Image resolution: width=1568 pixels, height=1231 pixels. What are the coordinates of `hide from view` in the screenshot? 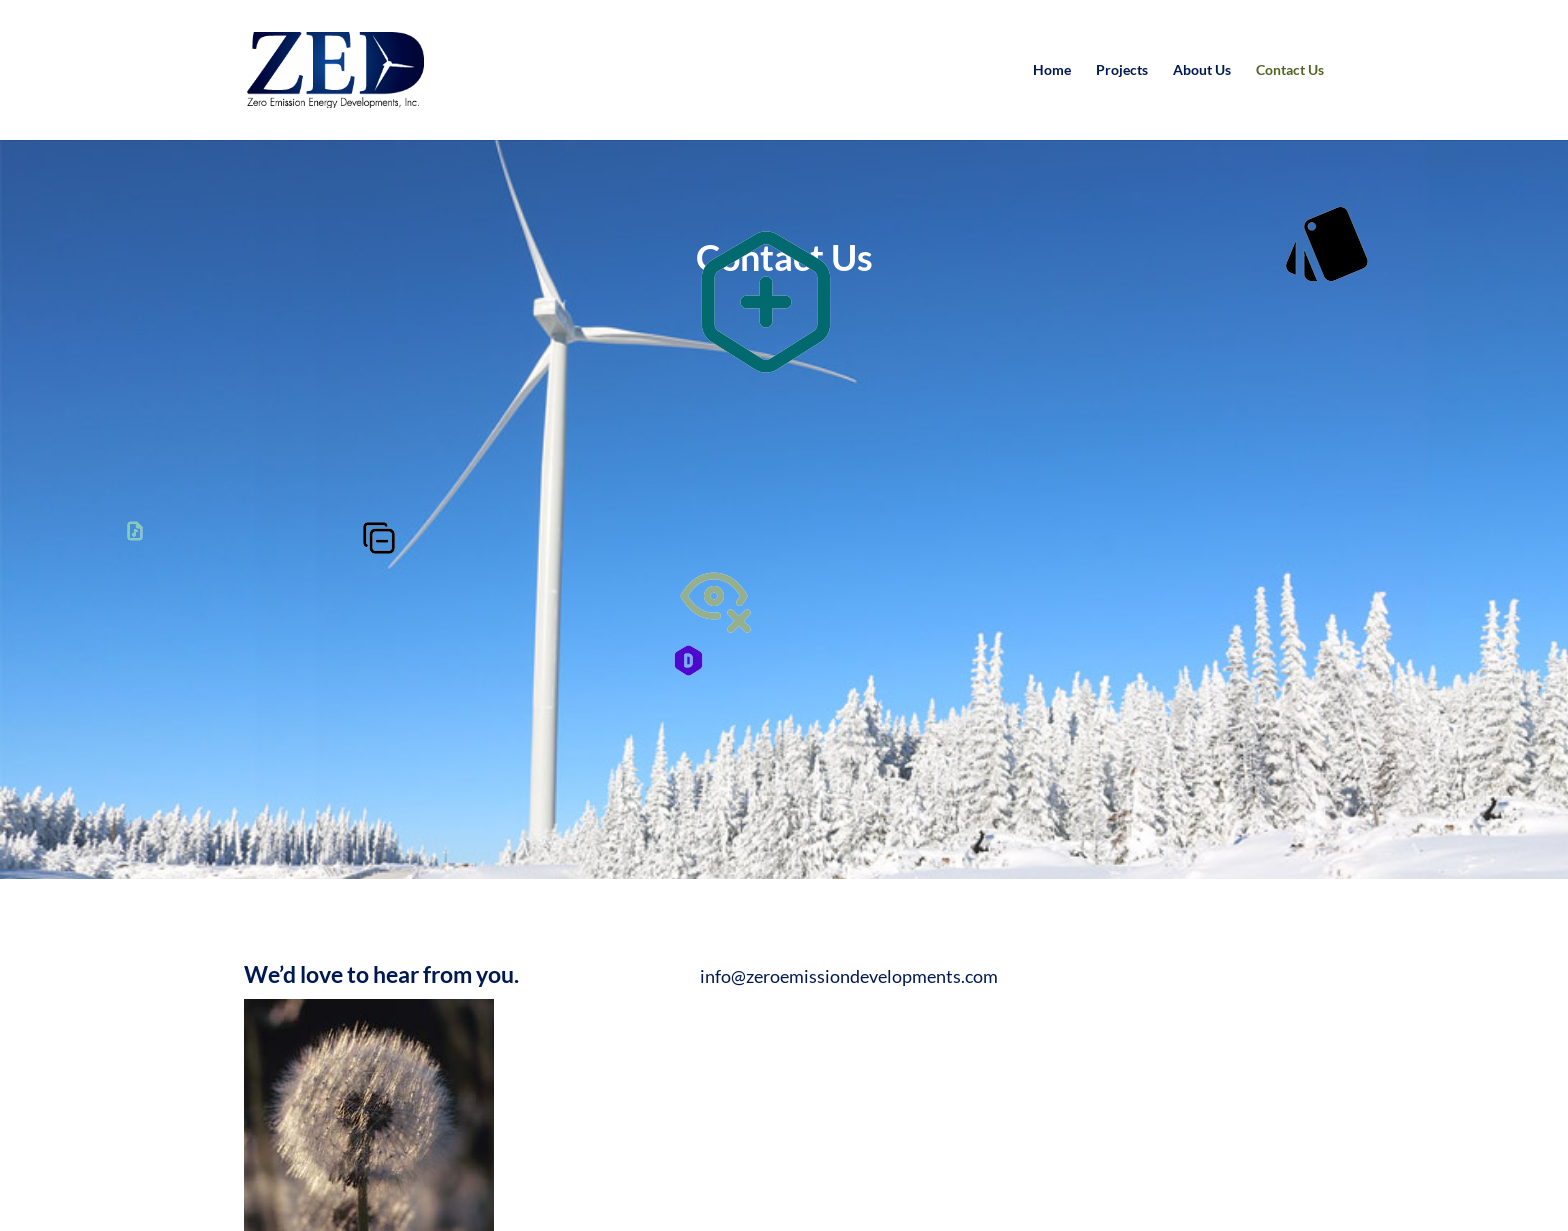 It's located at (714, 596).